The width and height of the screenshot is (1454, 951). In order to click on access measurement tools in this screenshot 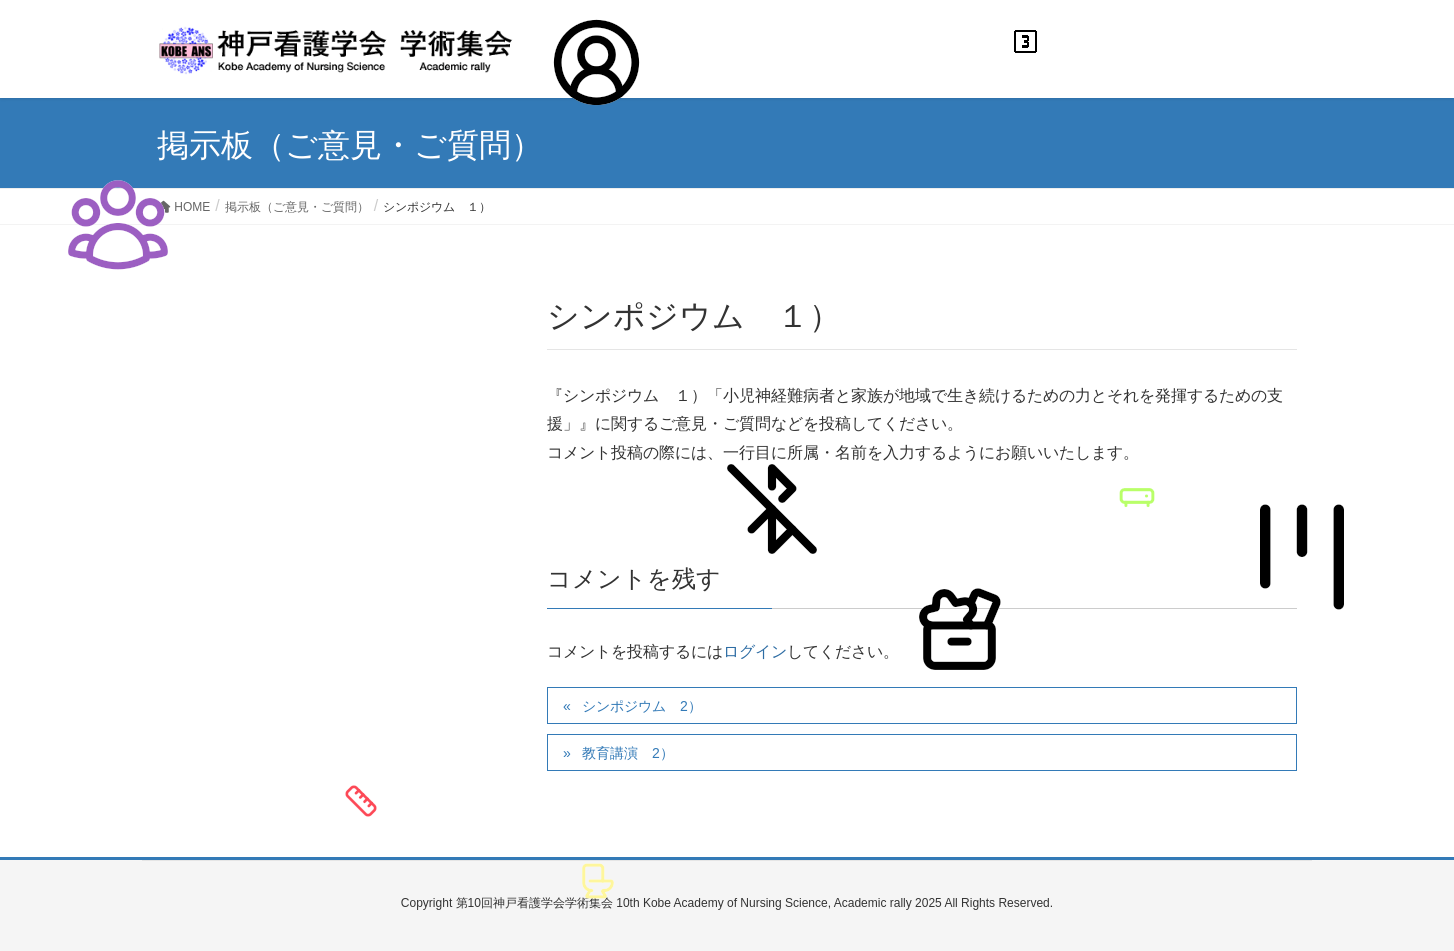, I will do `click(361, 801)`.